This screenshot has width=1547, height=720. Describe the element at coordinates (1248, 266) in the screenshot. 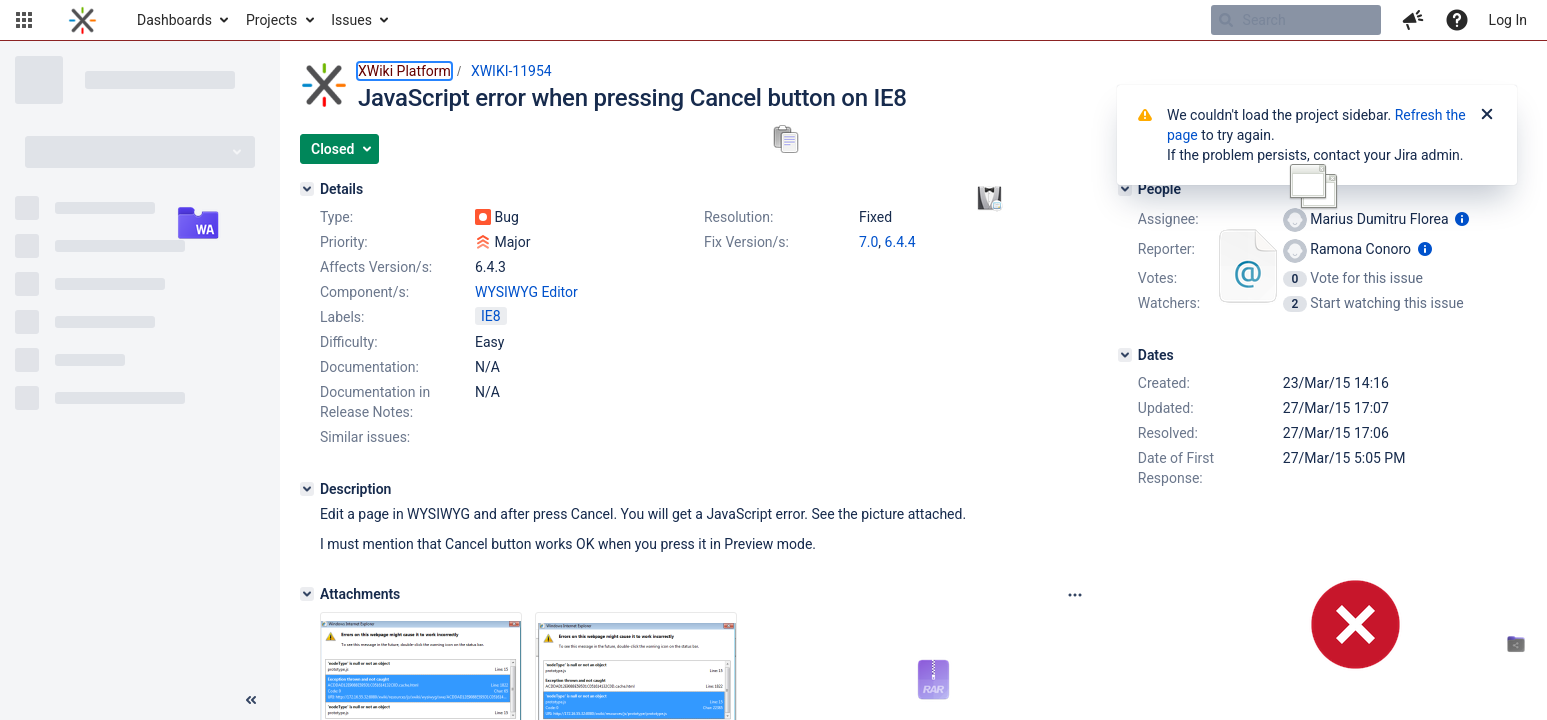

I see `an email message file or .eml attachment` at that location.